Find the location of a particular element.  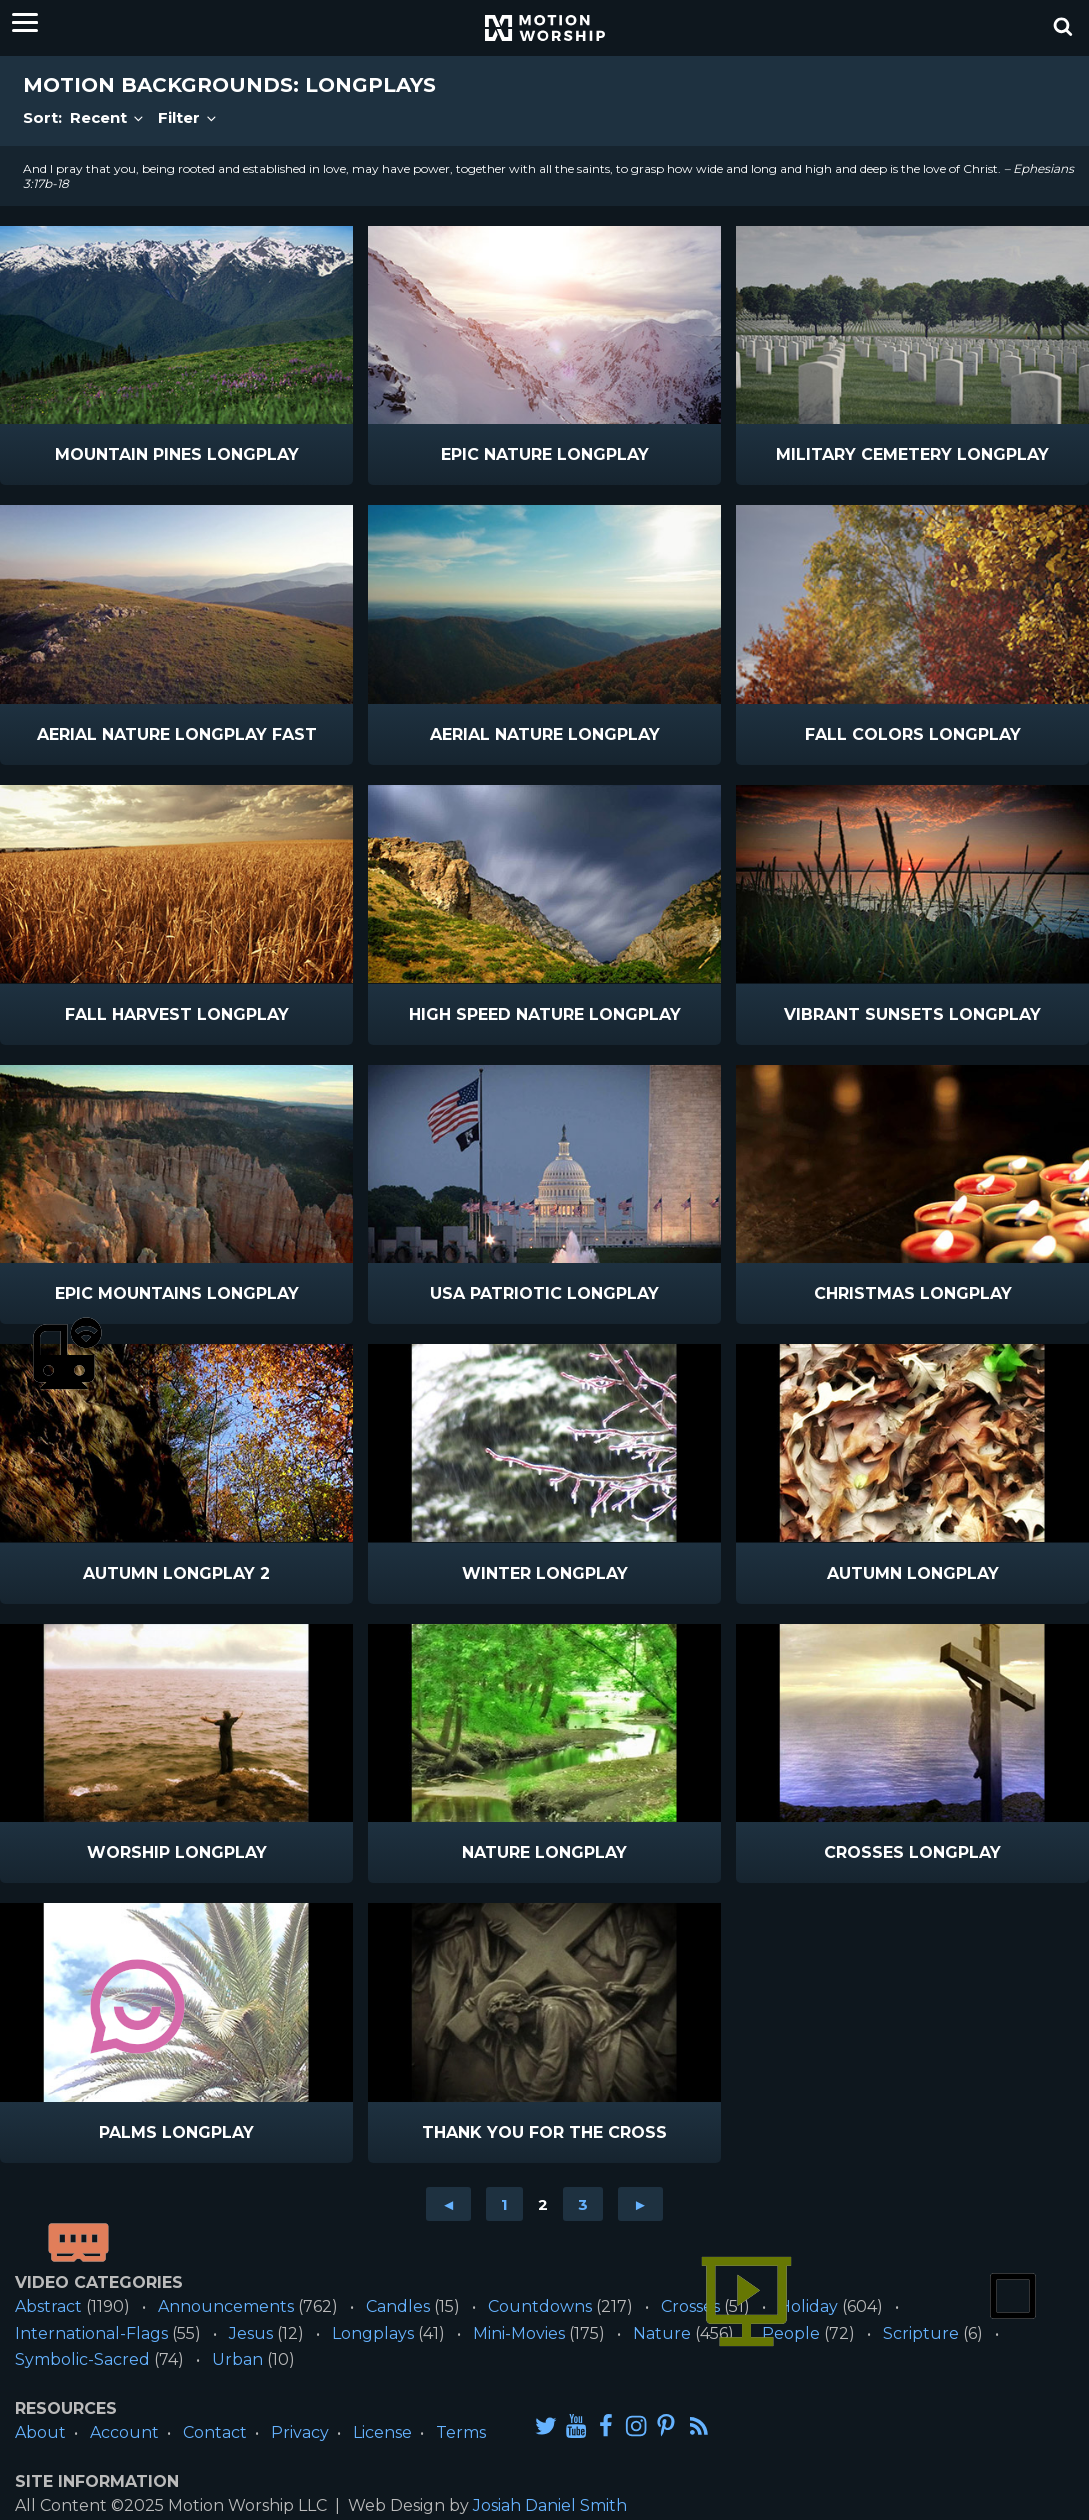

view RAM or memory usage is located at coordinates (78, 2242).